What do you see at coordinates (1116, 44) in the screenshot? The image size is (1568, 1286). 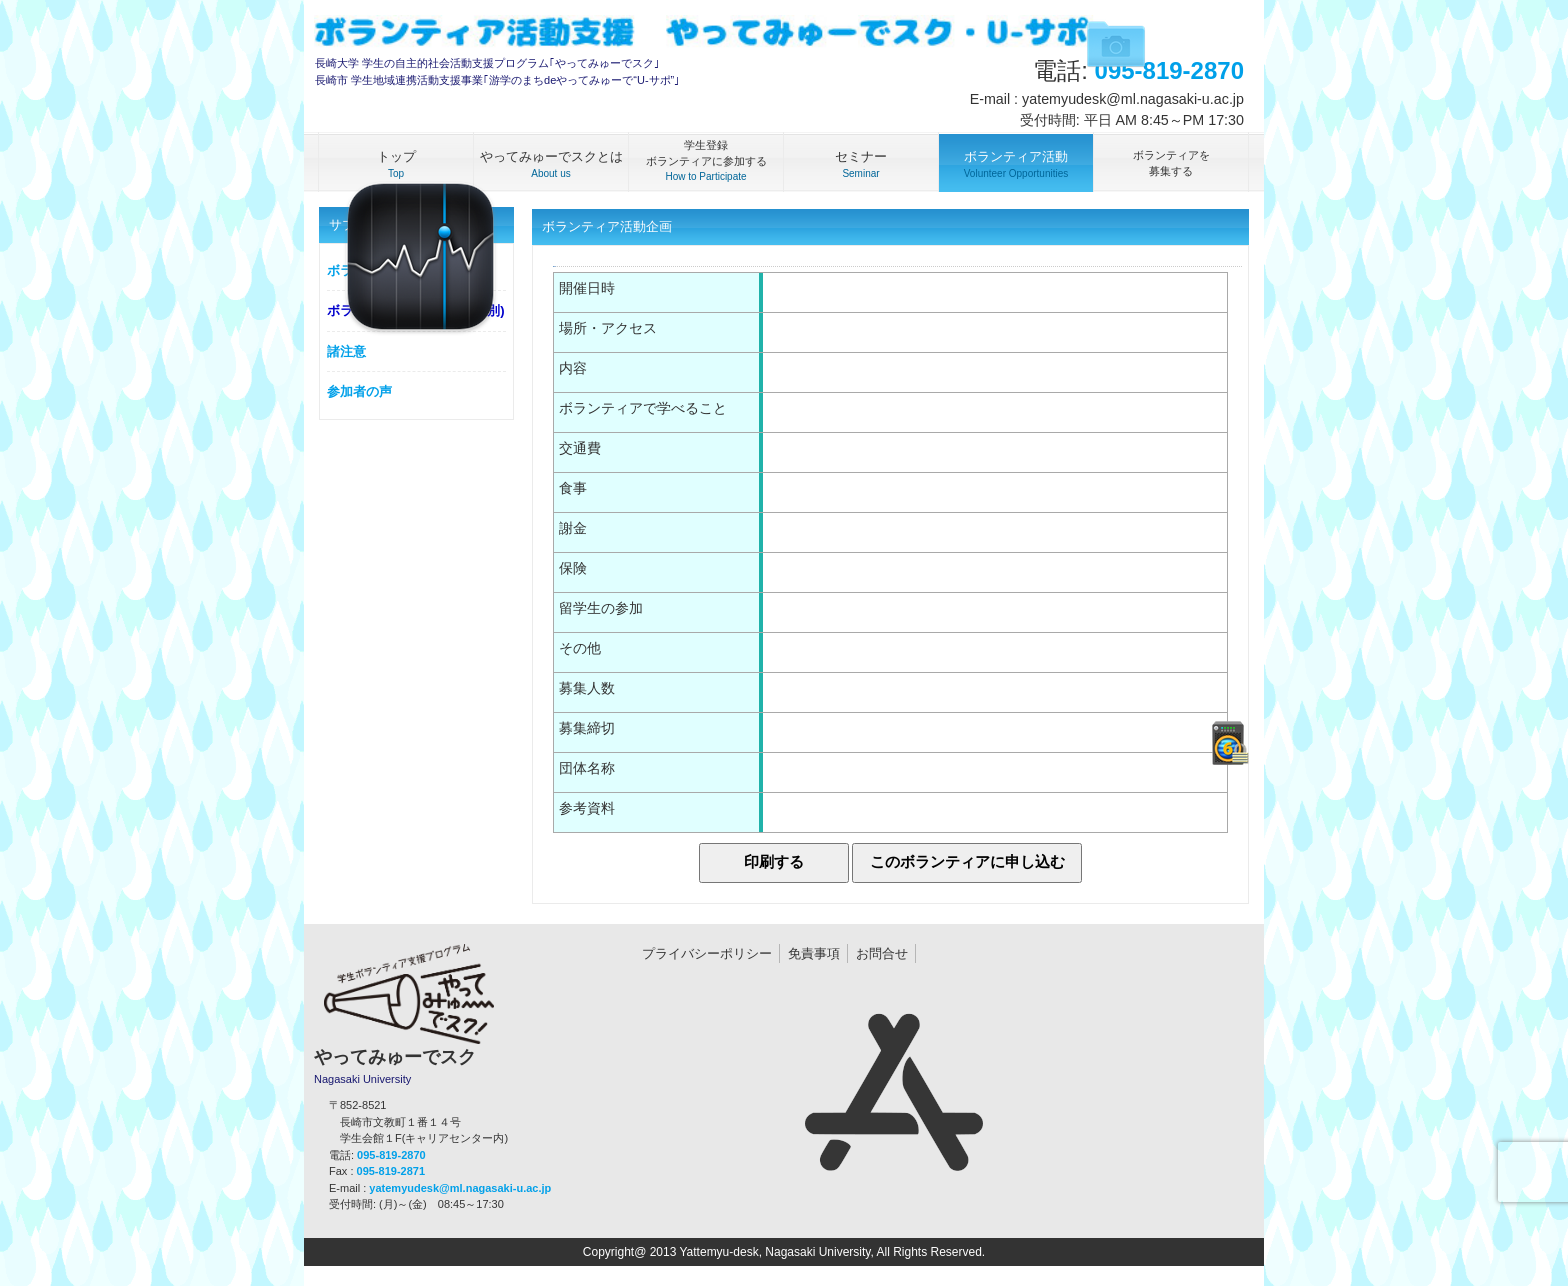 I see `open your pictures folder` at bounding box center [1116, 44].